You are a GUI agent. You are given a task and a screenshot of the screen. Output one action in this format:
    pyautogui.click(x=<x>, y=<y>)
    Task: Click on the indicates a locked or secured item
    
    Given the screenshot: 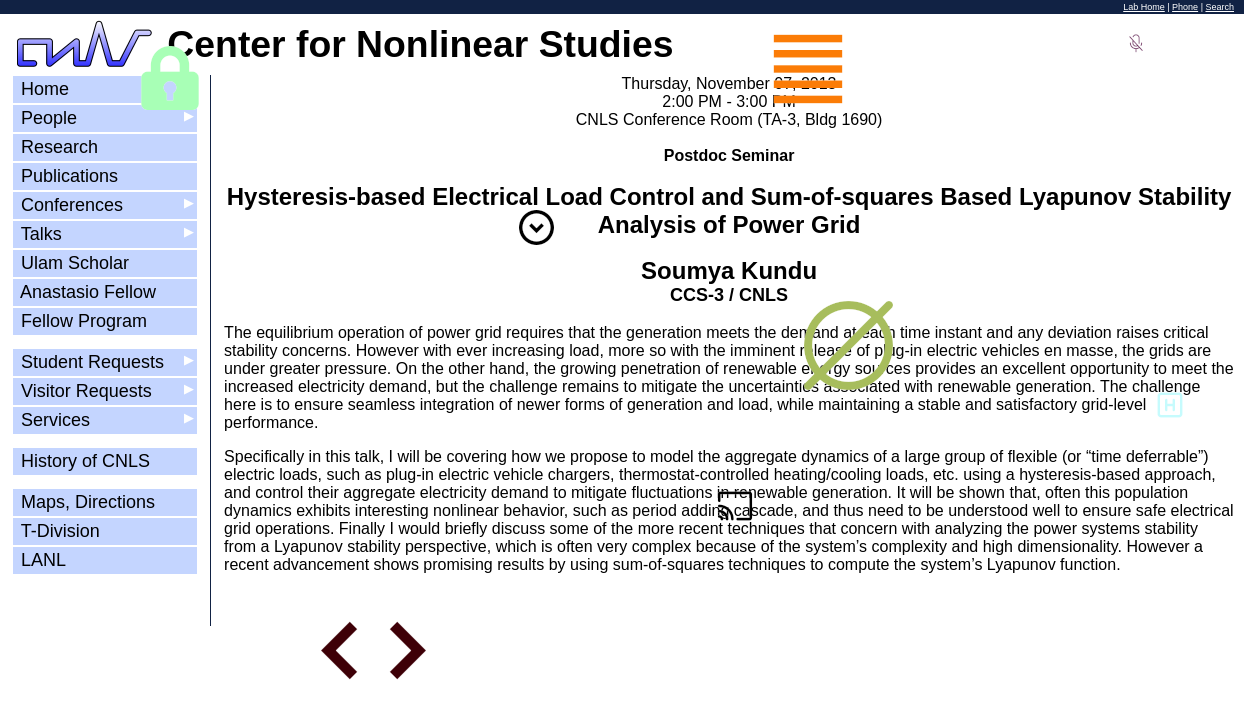 What is the action you would take?
    pyautogui.click(x=170, y=78)
    